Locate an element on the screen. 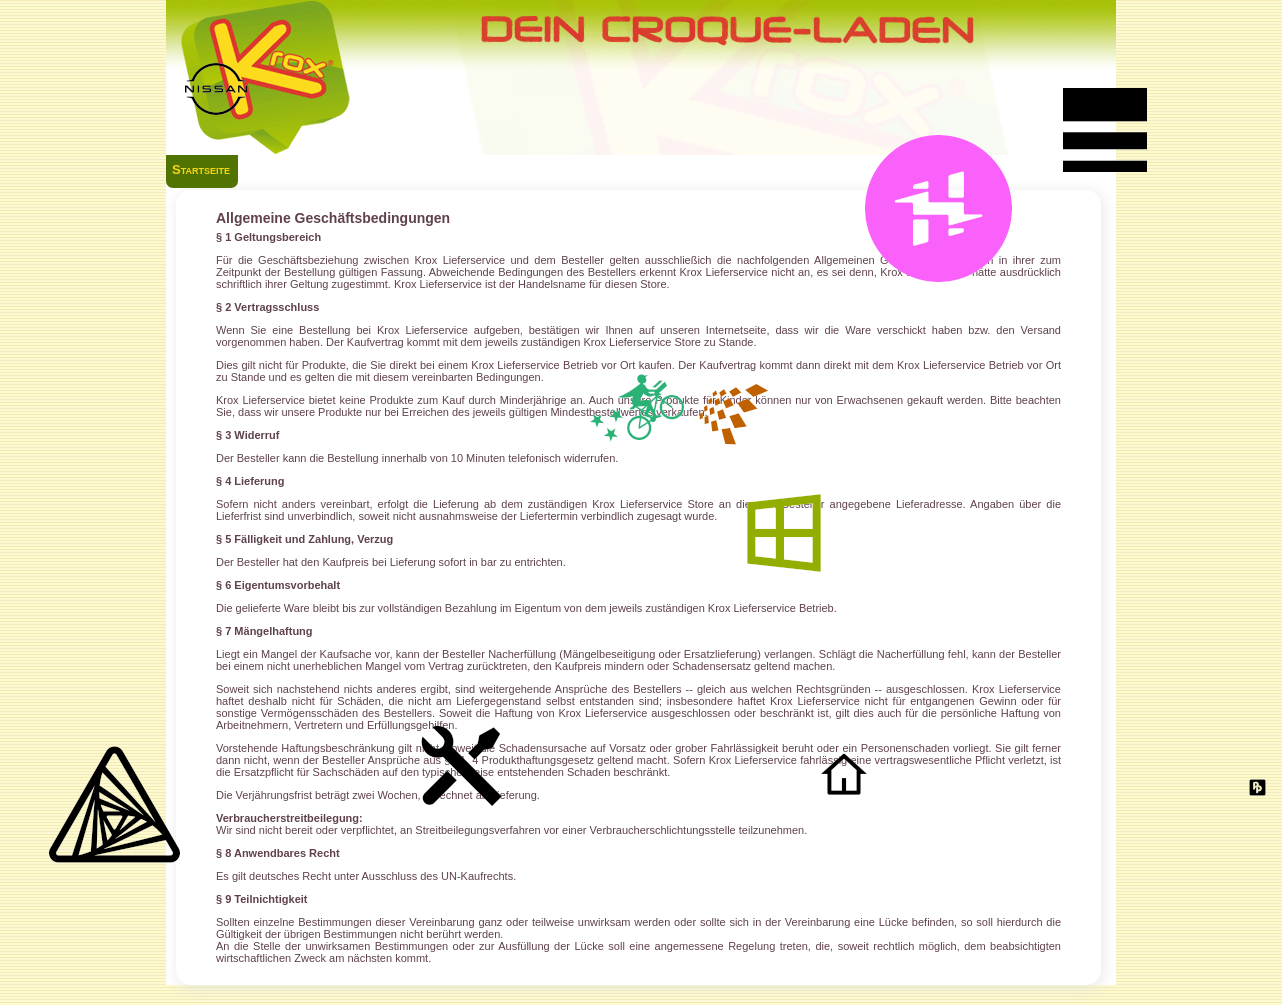  schlix CMS brand logo is located at coordinates (734, 412).